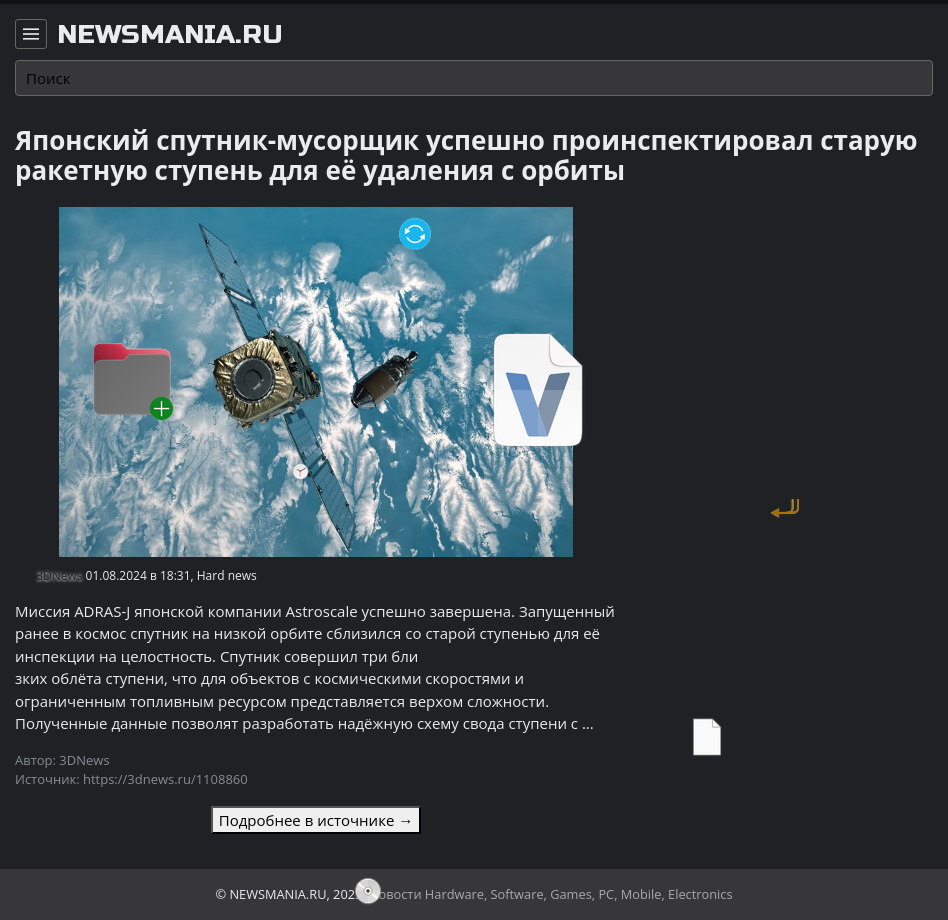 The image size is (948, 920). What do you see at coordinates (415, 234) in the screenshot?
I see `indicates syncing in progress` at bounding box center [415, 234].